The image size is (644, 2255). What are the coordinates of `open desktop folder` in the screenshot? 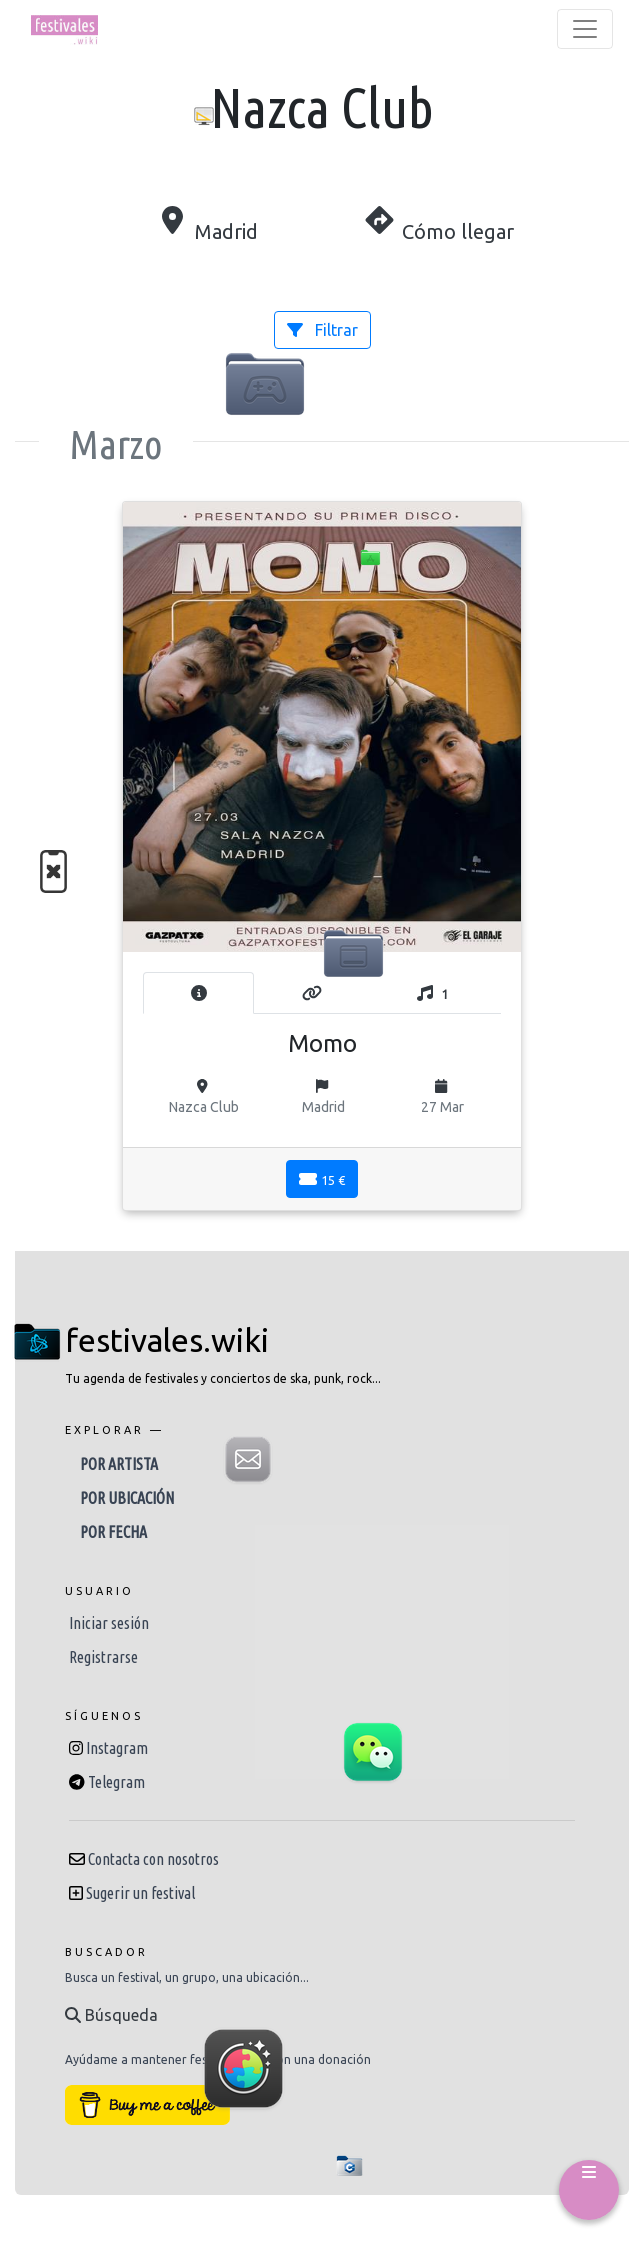 It's located at (353, 953).